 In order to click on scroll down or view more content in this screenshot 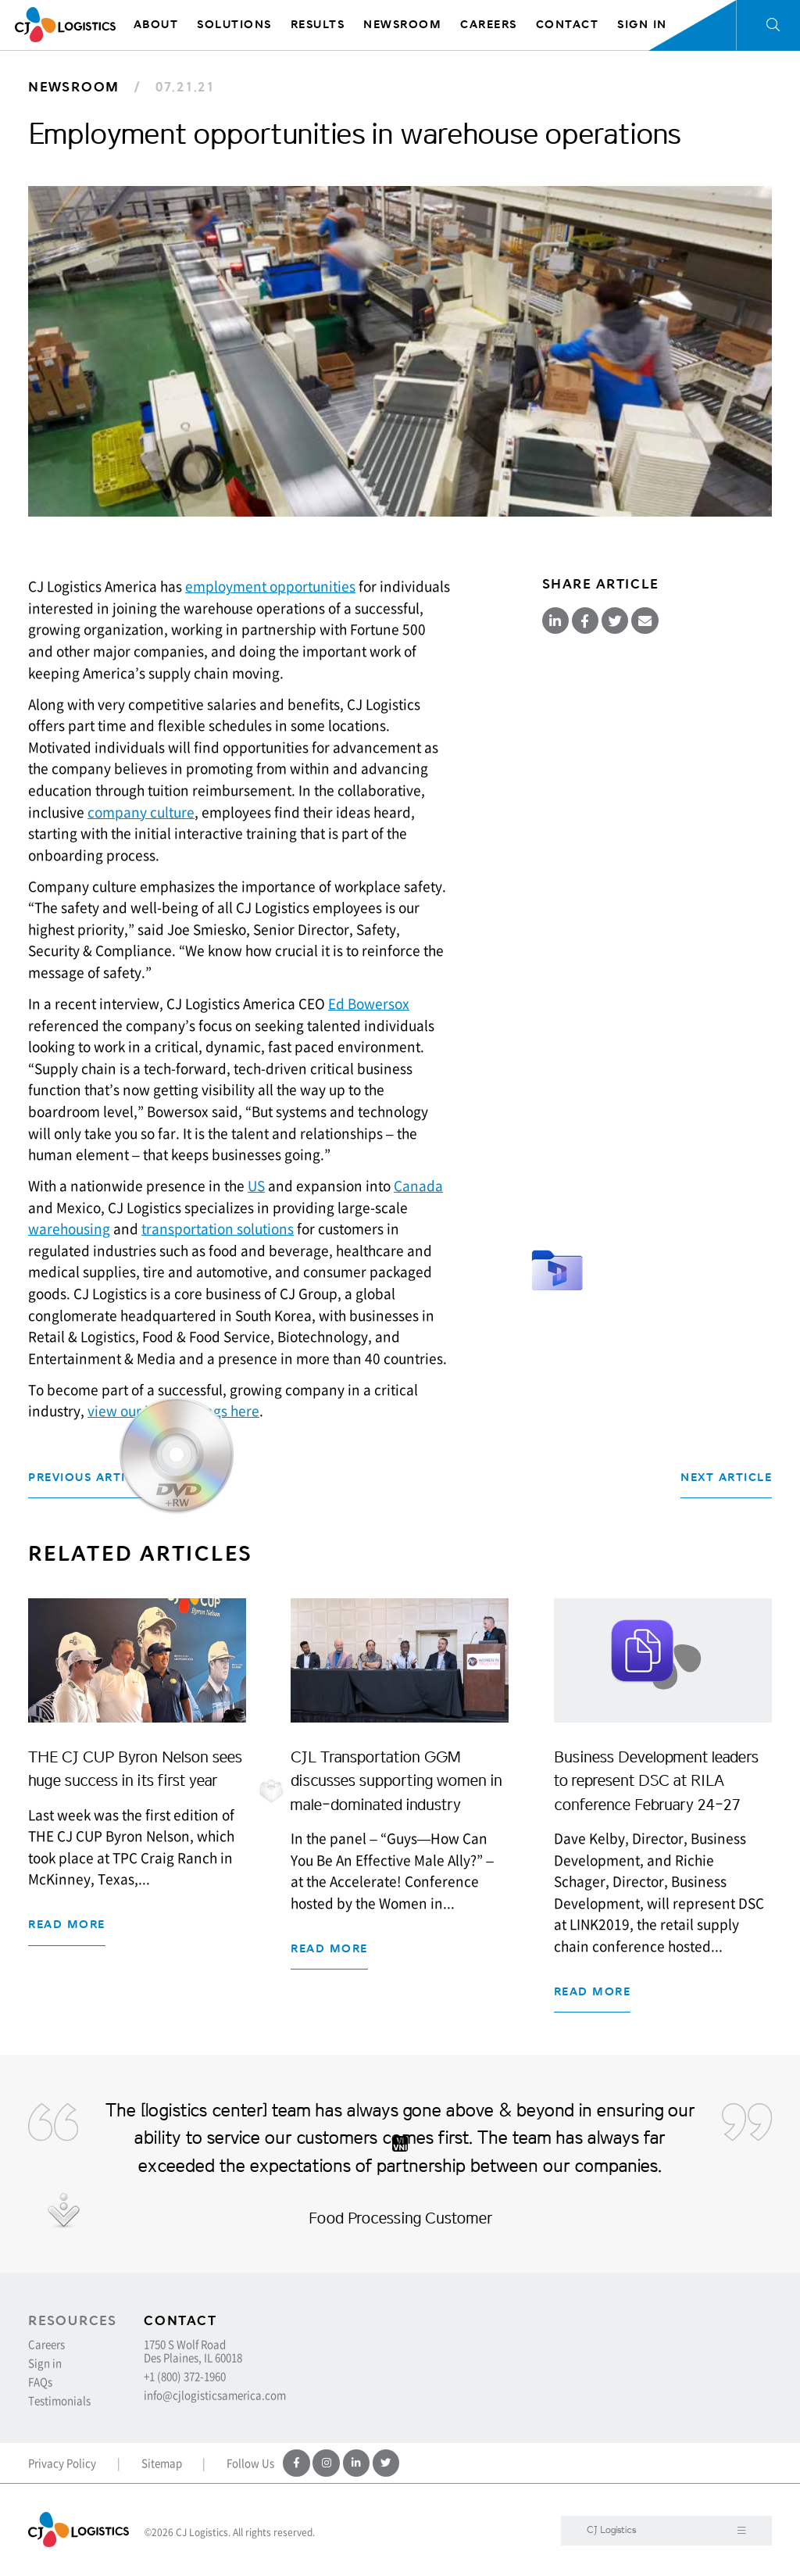, I will do `click(63, 2211)`.